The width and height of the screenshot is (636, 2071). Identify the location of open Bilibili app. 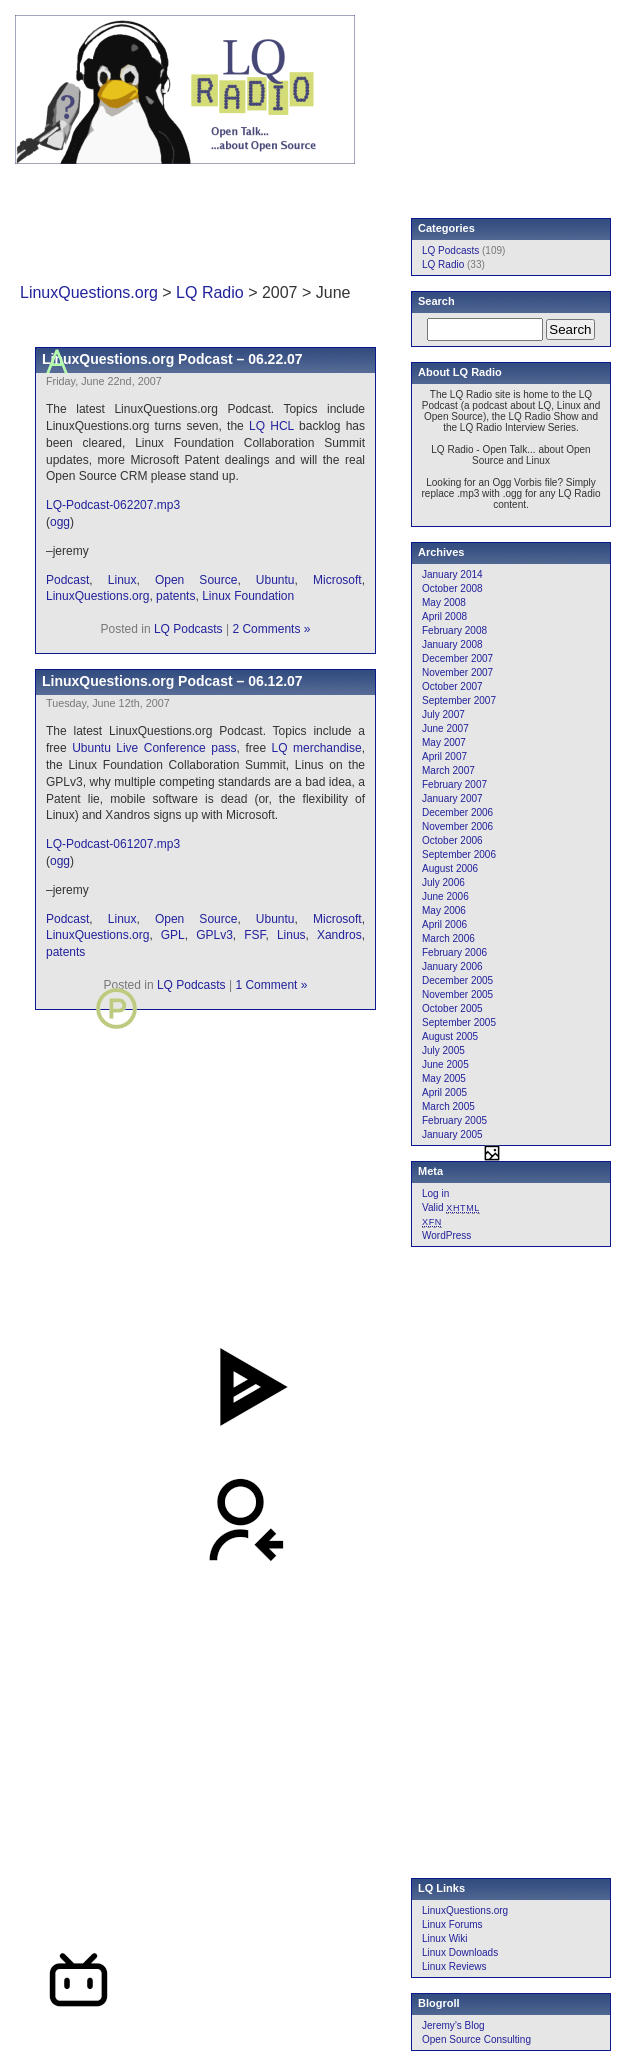
(78, 1980).